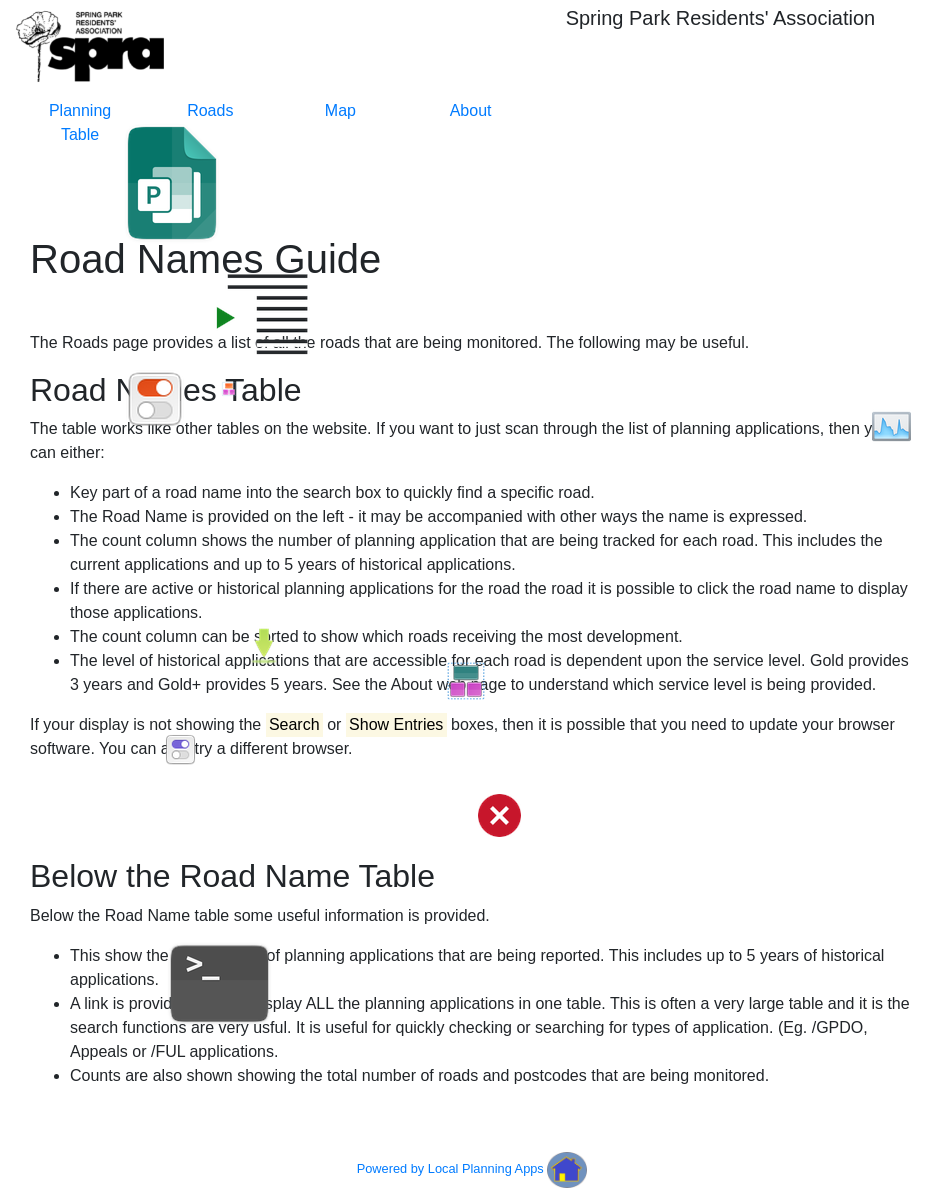 The image size is (944, 1192). Describe the element at coordinates (172, 183) in the screenshot. I see `microsoft publisher document file` at that location.